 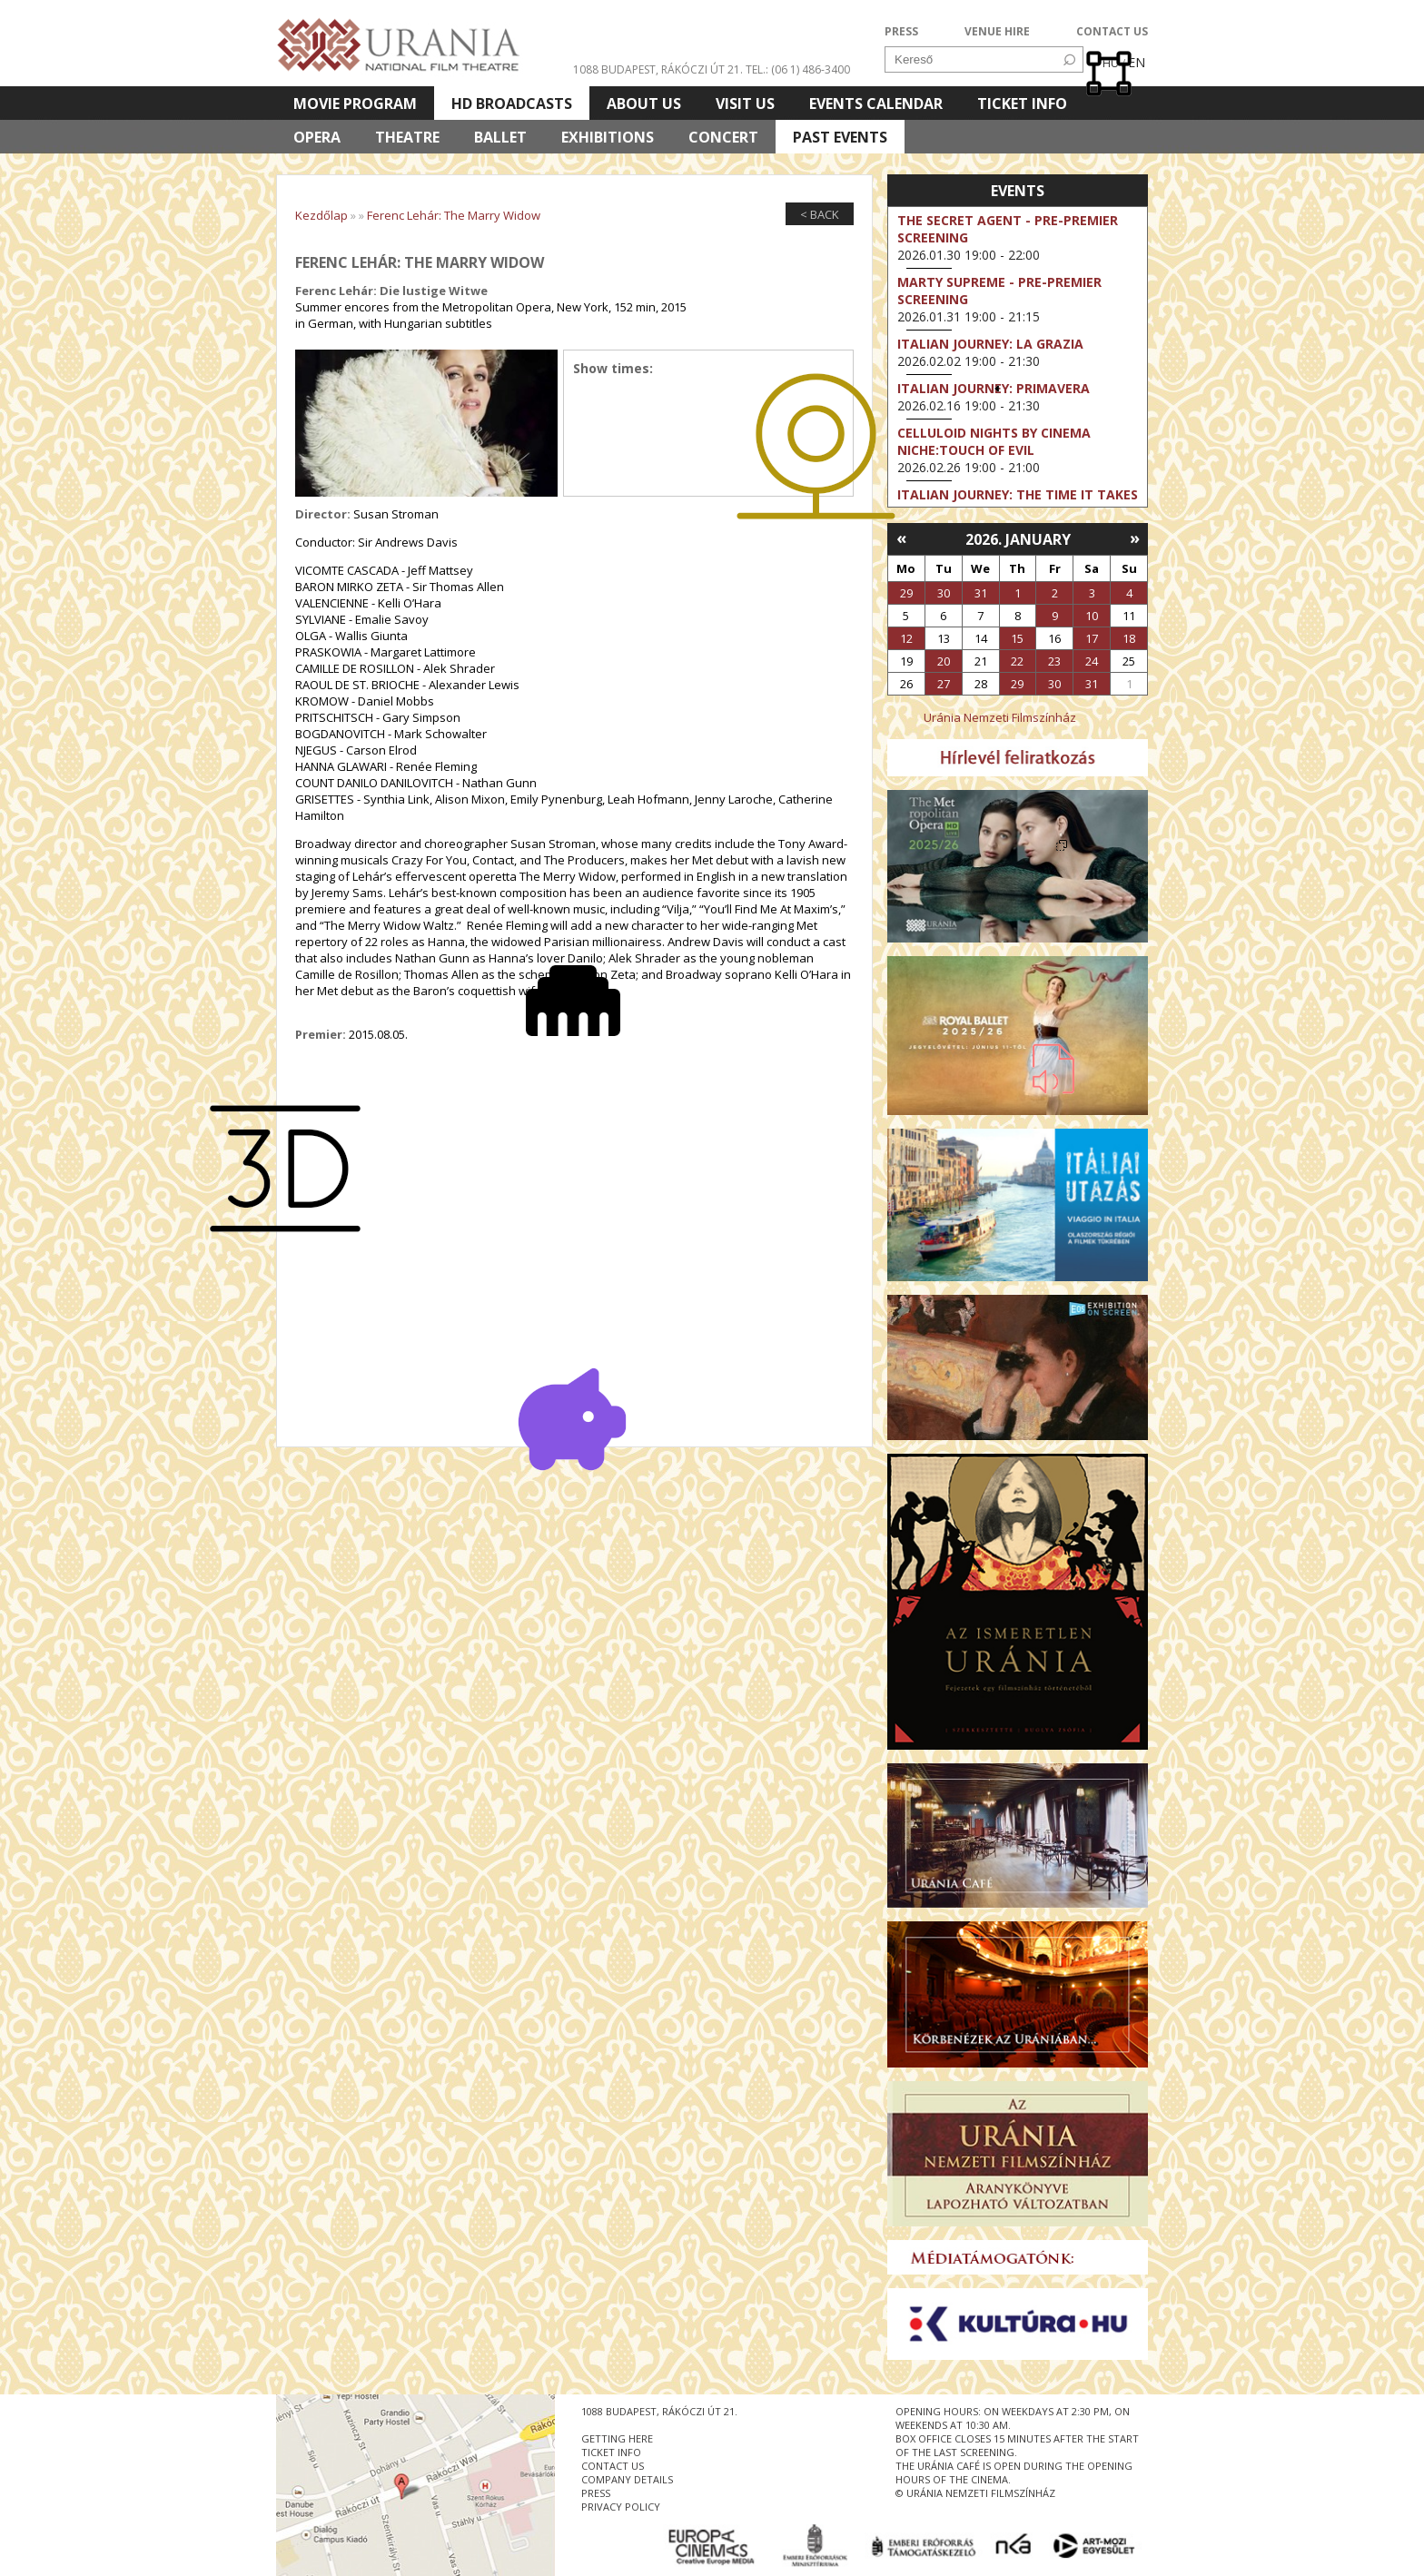 What do you see at coordinates (285, 1169) in the screenshot?
I see `toggle 3D view mode` at bounding box center [285, 1169].